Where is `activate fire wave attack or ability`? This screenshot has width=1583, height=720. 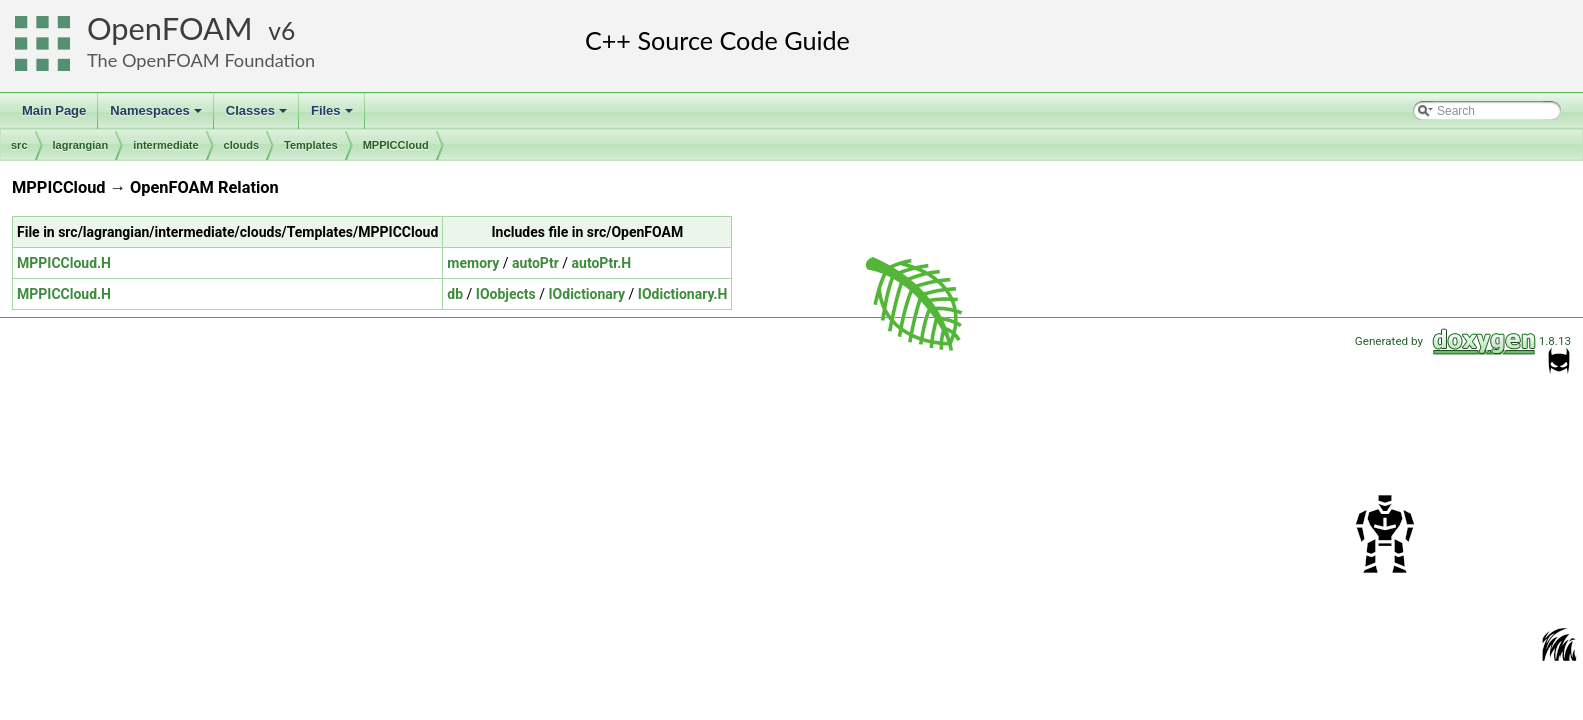 activate fire wave attack or ability is located at coordinates (1559, 644).